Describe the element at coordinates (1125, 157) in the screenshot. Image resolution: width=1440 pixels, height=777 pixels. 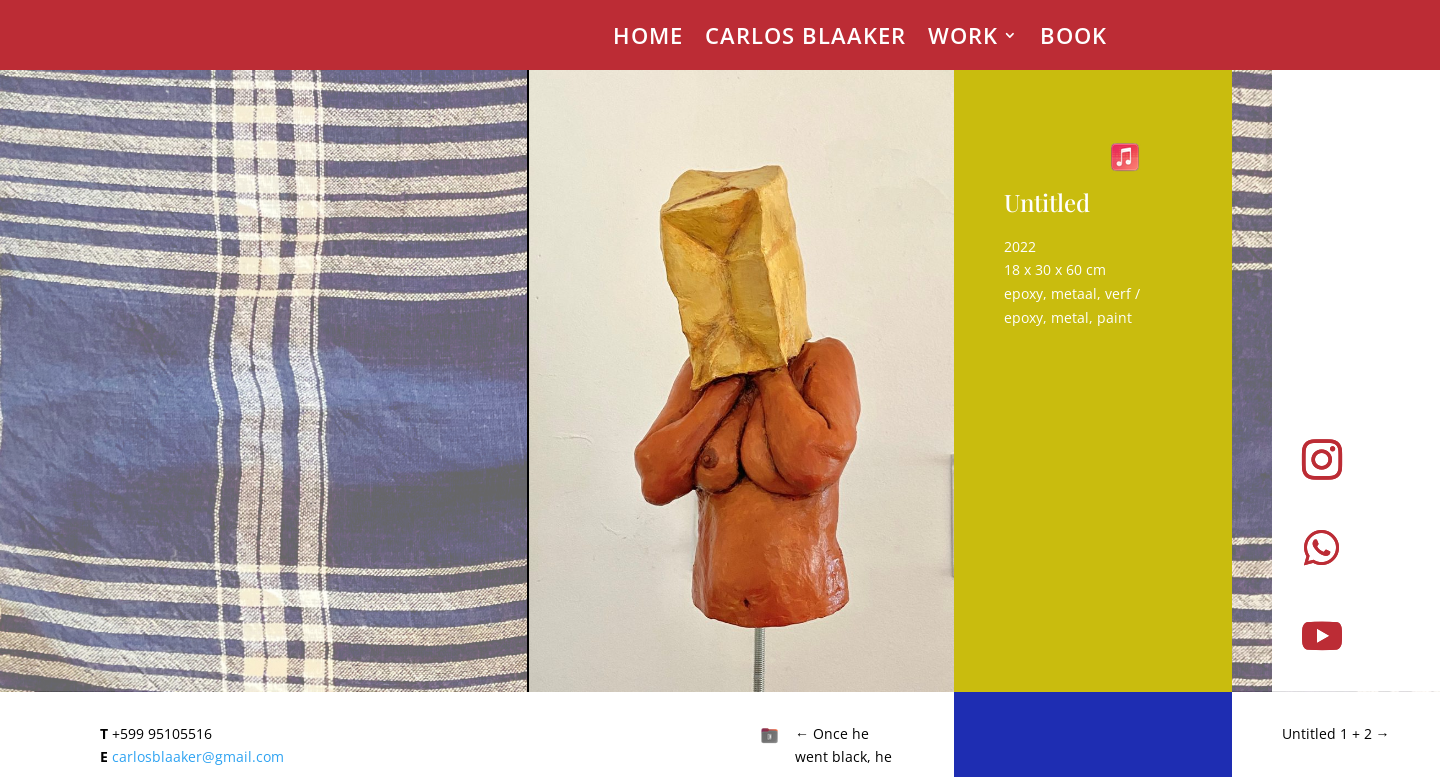
I see `open the gnome music app` at that location.